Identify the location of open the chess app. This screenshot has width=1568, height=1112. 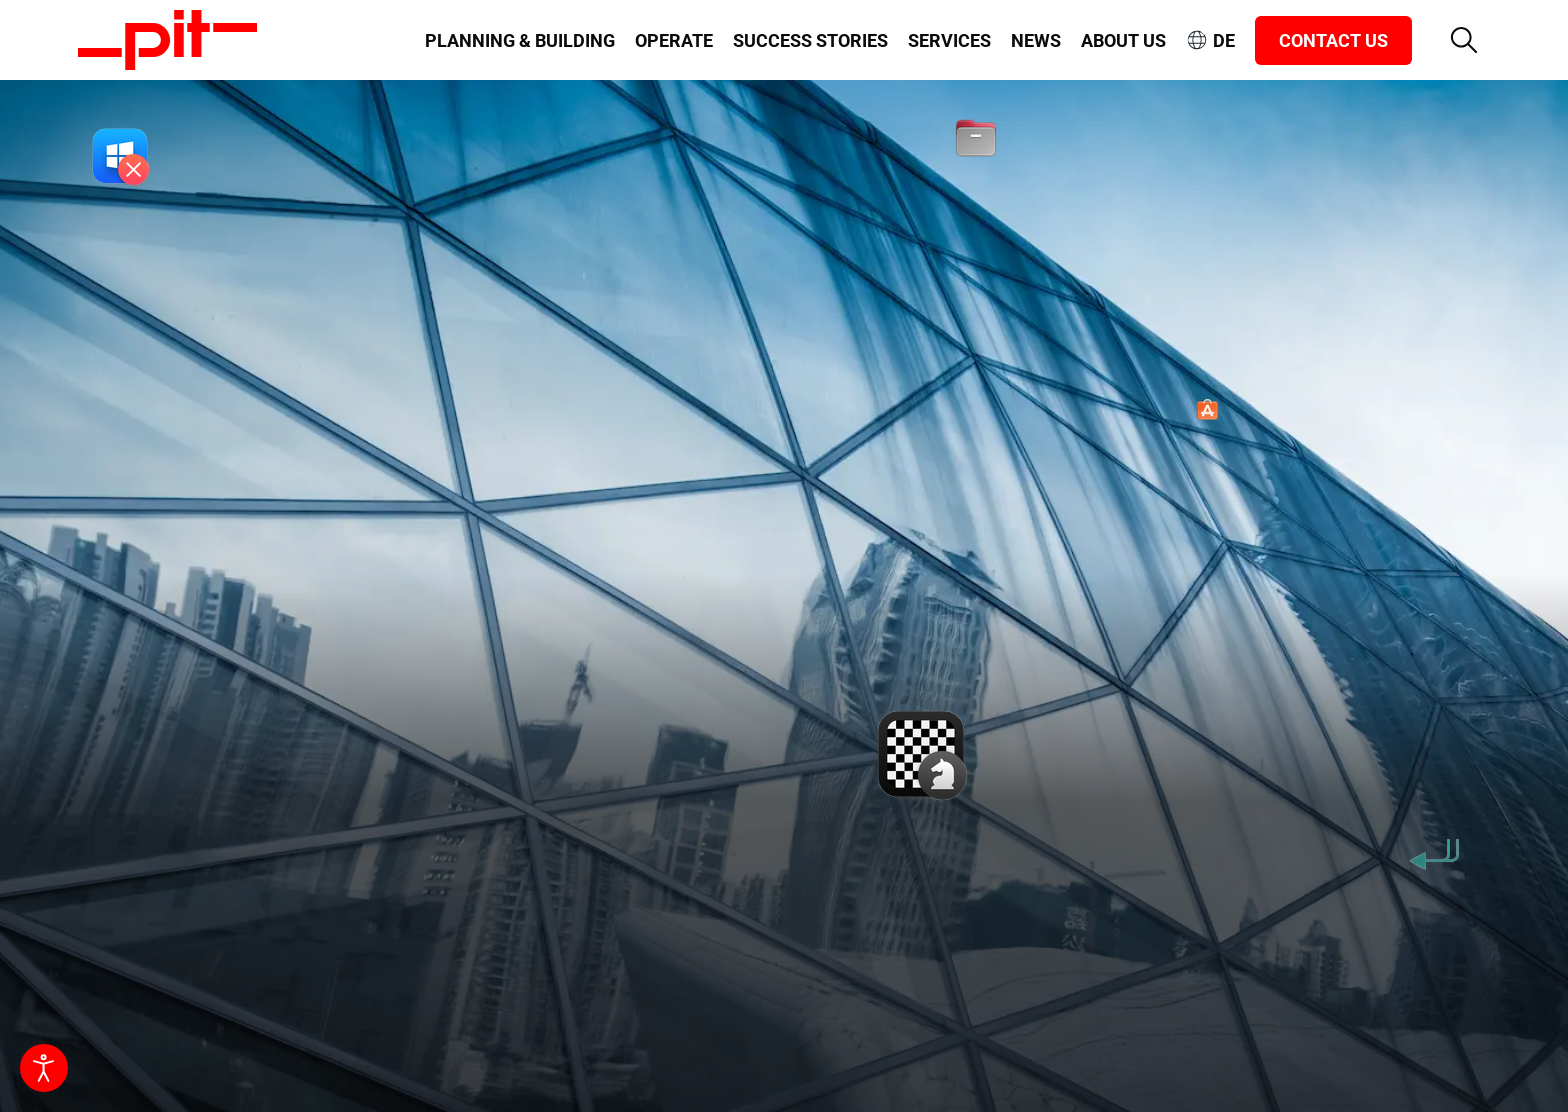
(921, 754).